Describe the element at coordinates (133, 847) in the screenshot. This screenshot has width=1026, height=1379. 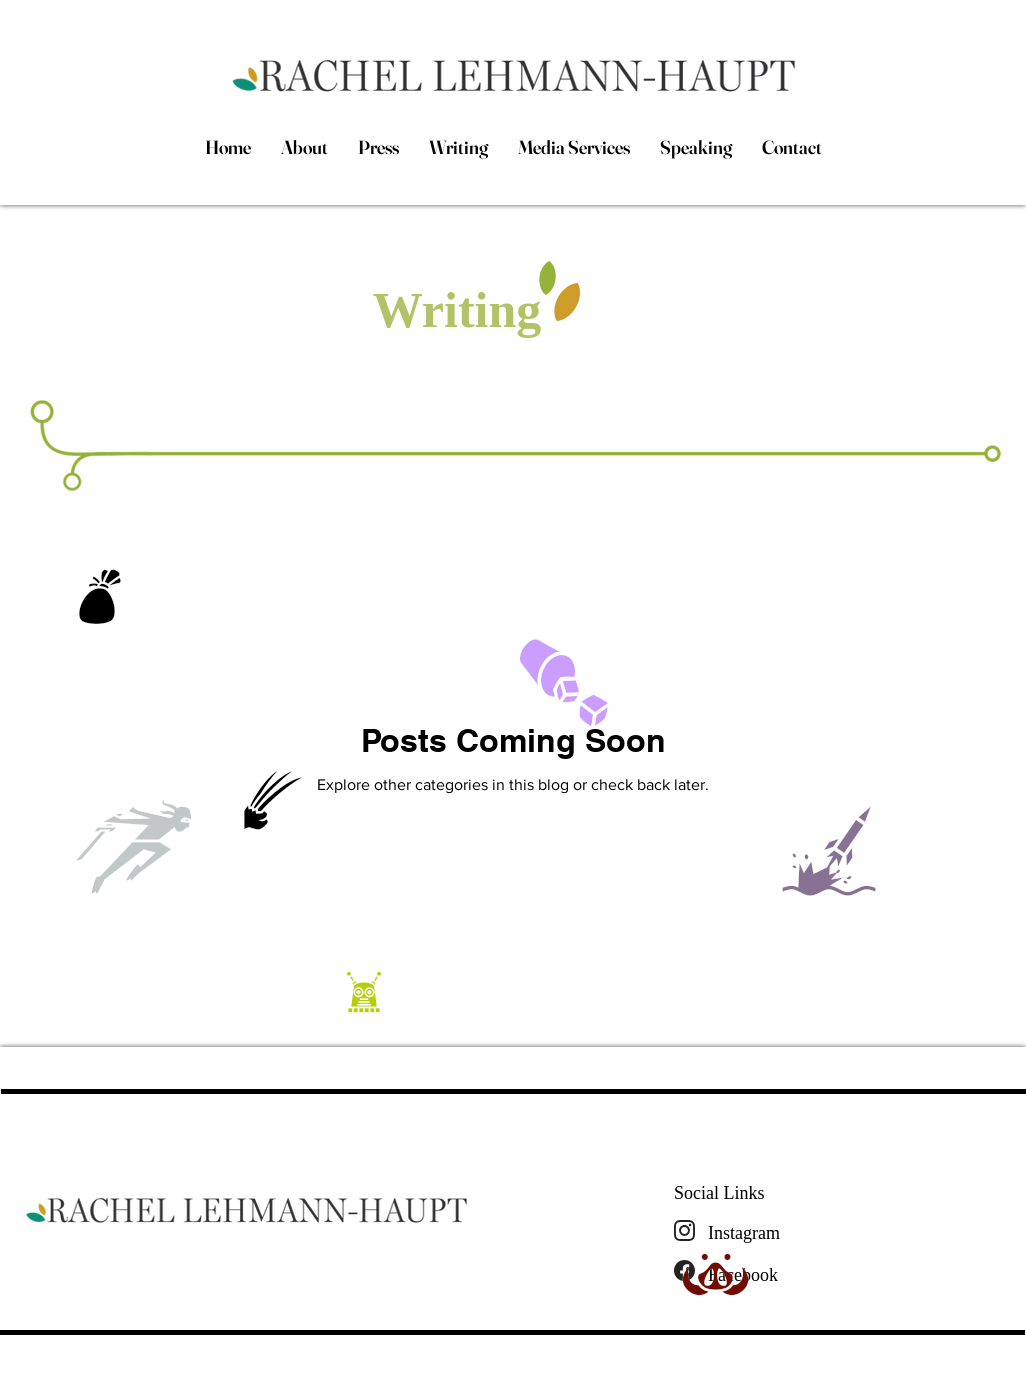
I see `indicates a speed or agility-based game mode` at that location.